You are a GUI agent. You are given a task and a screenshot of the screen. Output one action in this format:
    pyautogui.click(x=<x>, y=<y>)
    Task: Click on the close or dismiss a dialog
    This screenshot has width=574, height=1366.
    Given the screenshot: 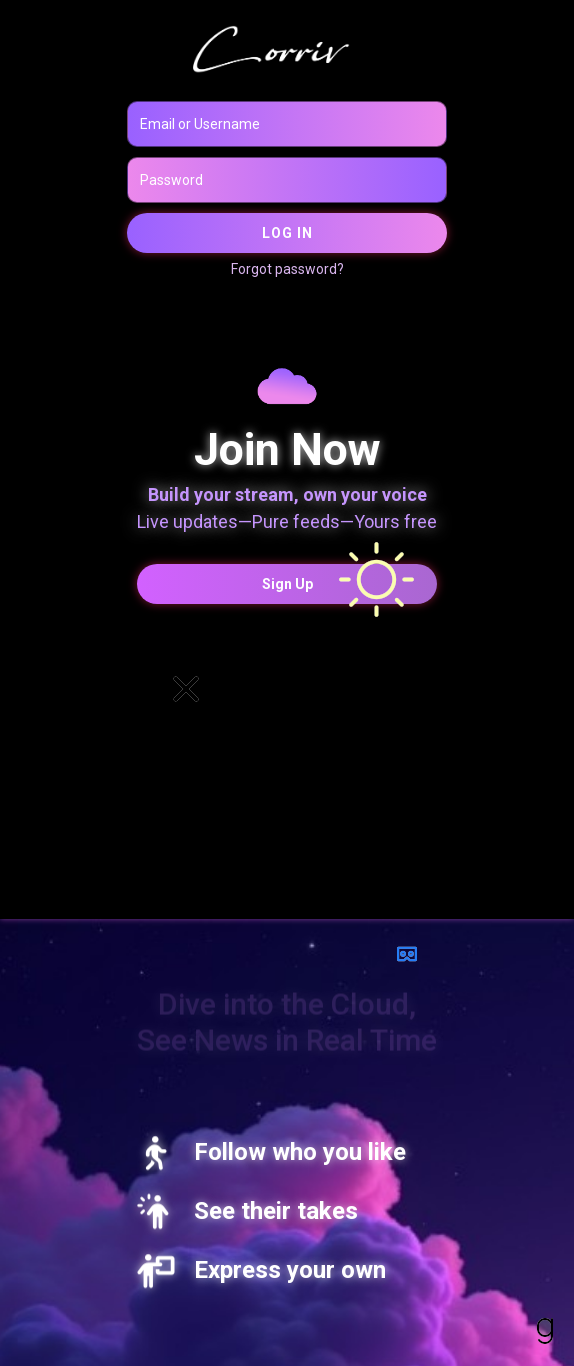 What is the action you would take?
    pyautogui.click(x=186, y=689)
    